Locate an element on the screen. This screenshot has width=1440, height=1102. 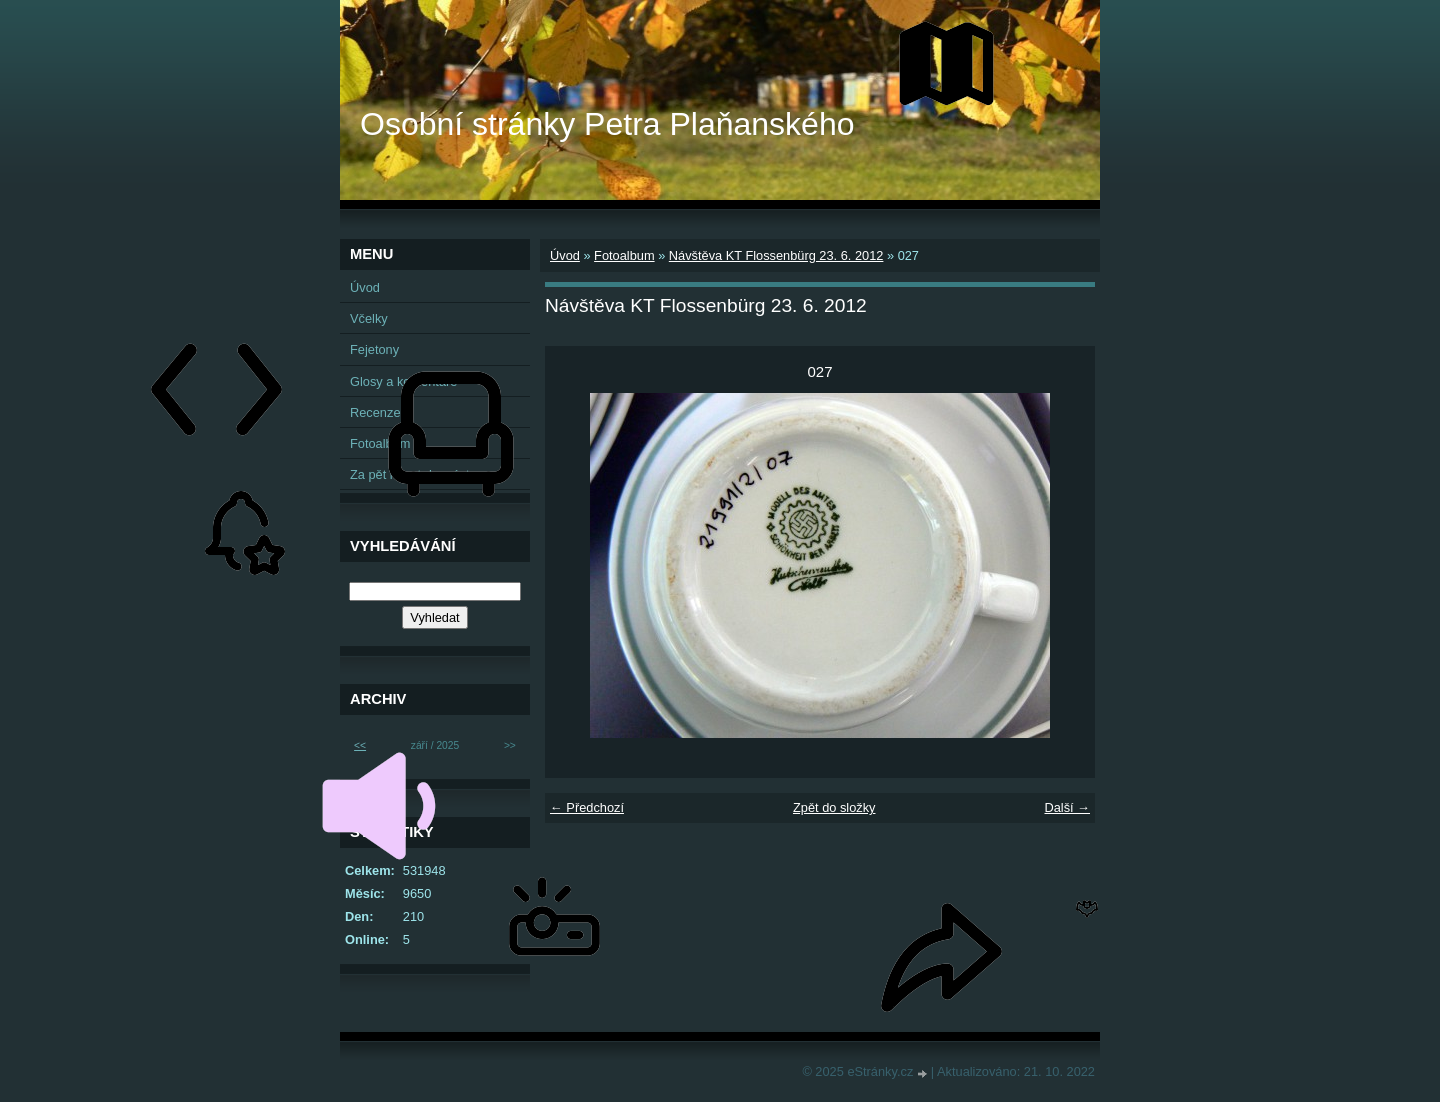
view or edit source code is located at coordinates (216, 389).